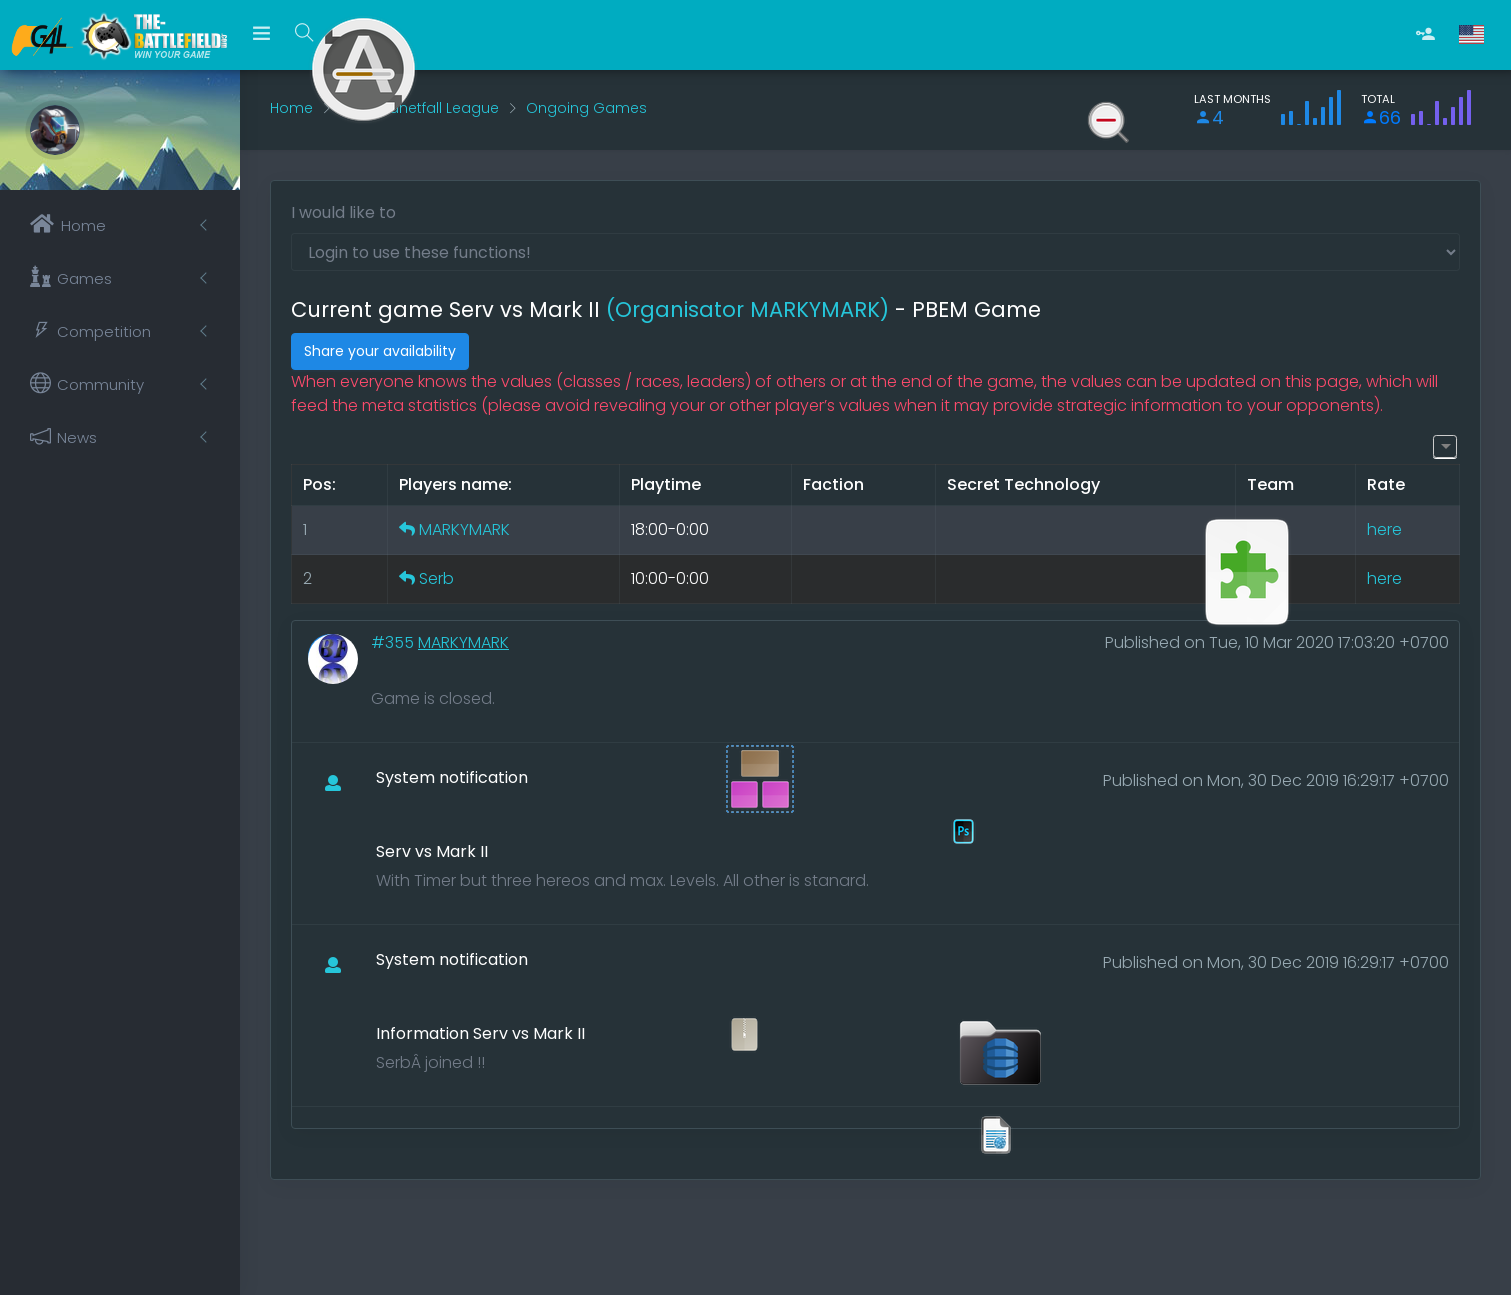 The image size is (1511, 1295). Describe the element at coordinates (996, 1135) in the screenshot. I see `a web document or HTML file created in LibreOffice` at that location.